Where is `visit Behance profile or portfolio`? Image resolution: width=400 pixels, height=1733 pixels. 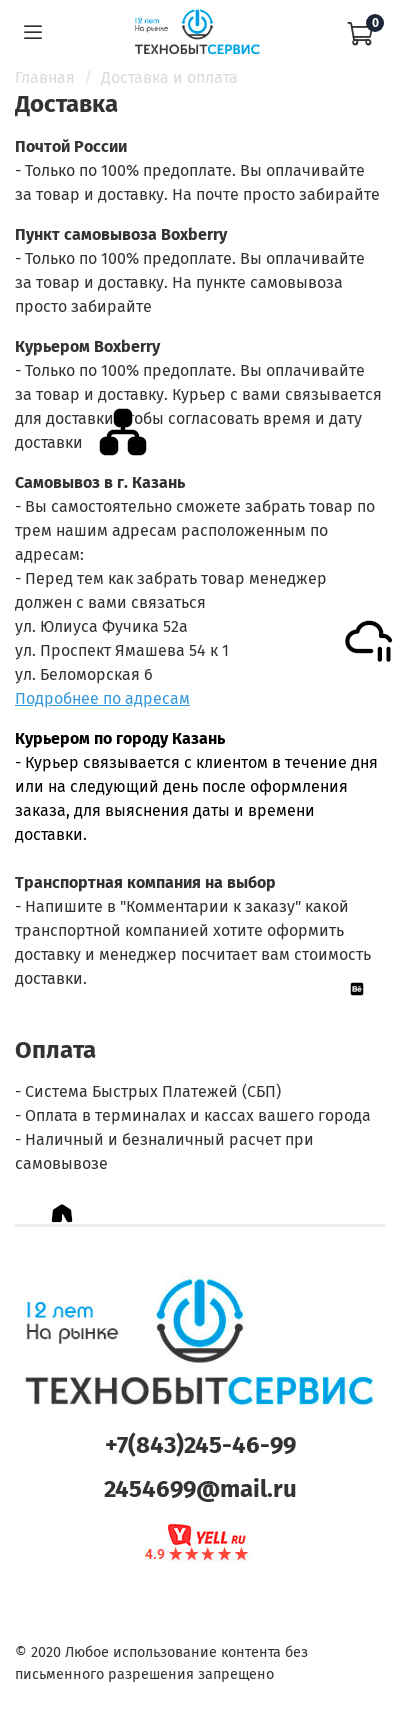
visit Behance profile or portfolio is located at coordinates (357, 989).